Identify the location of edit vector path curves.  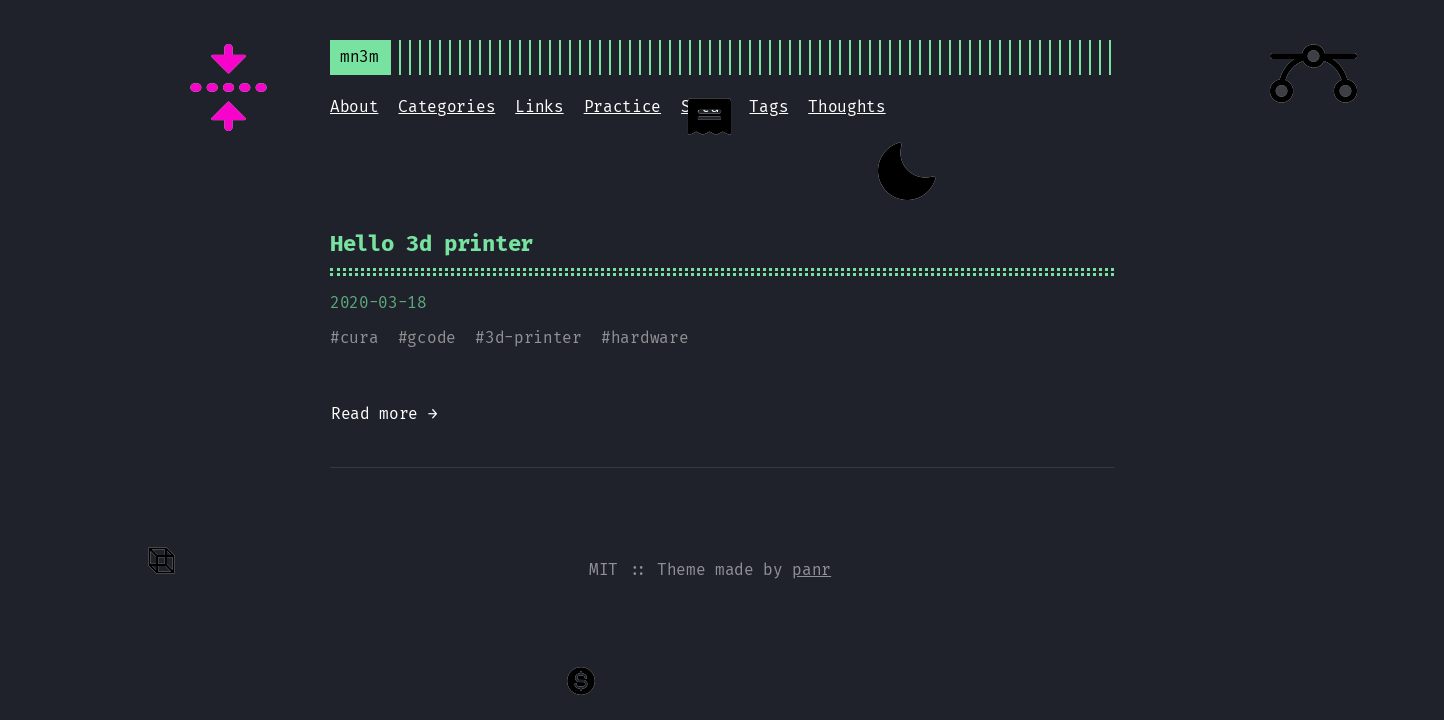
(1313, 73).